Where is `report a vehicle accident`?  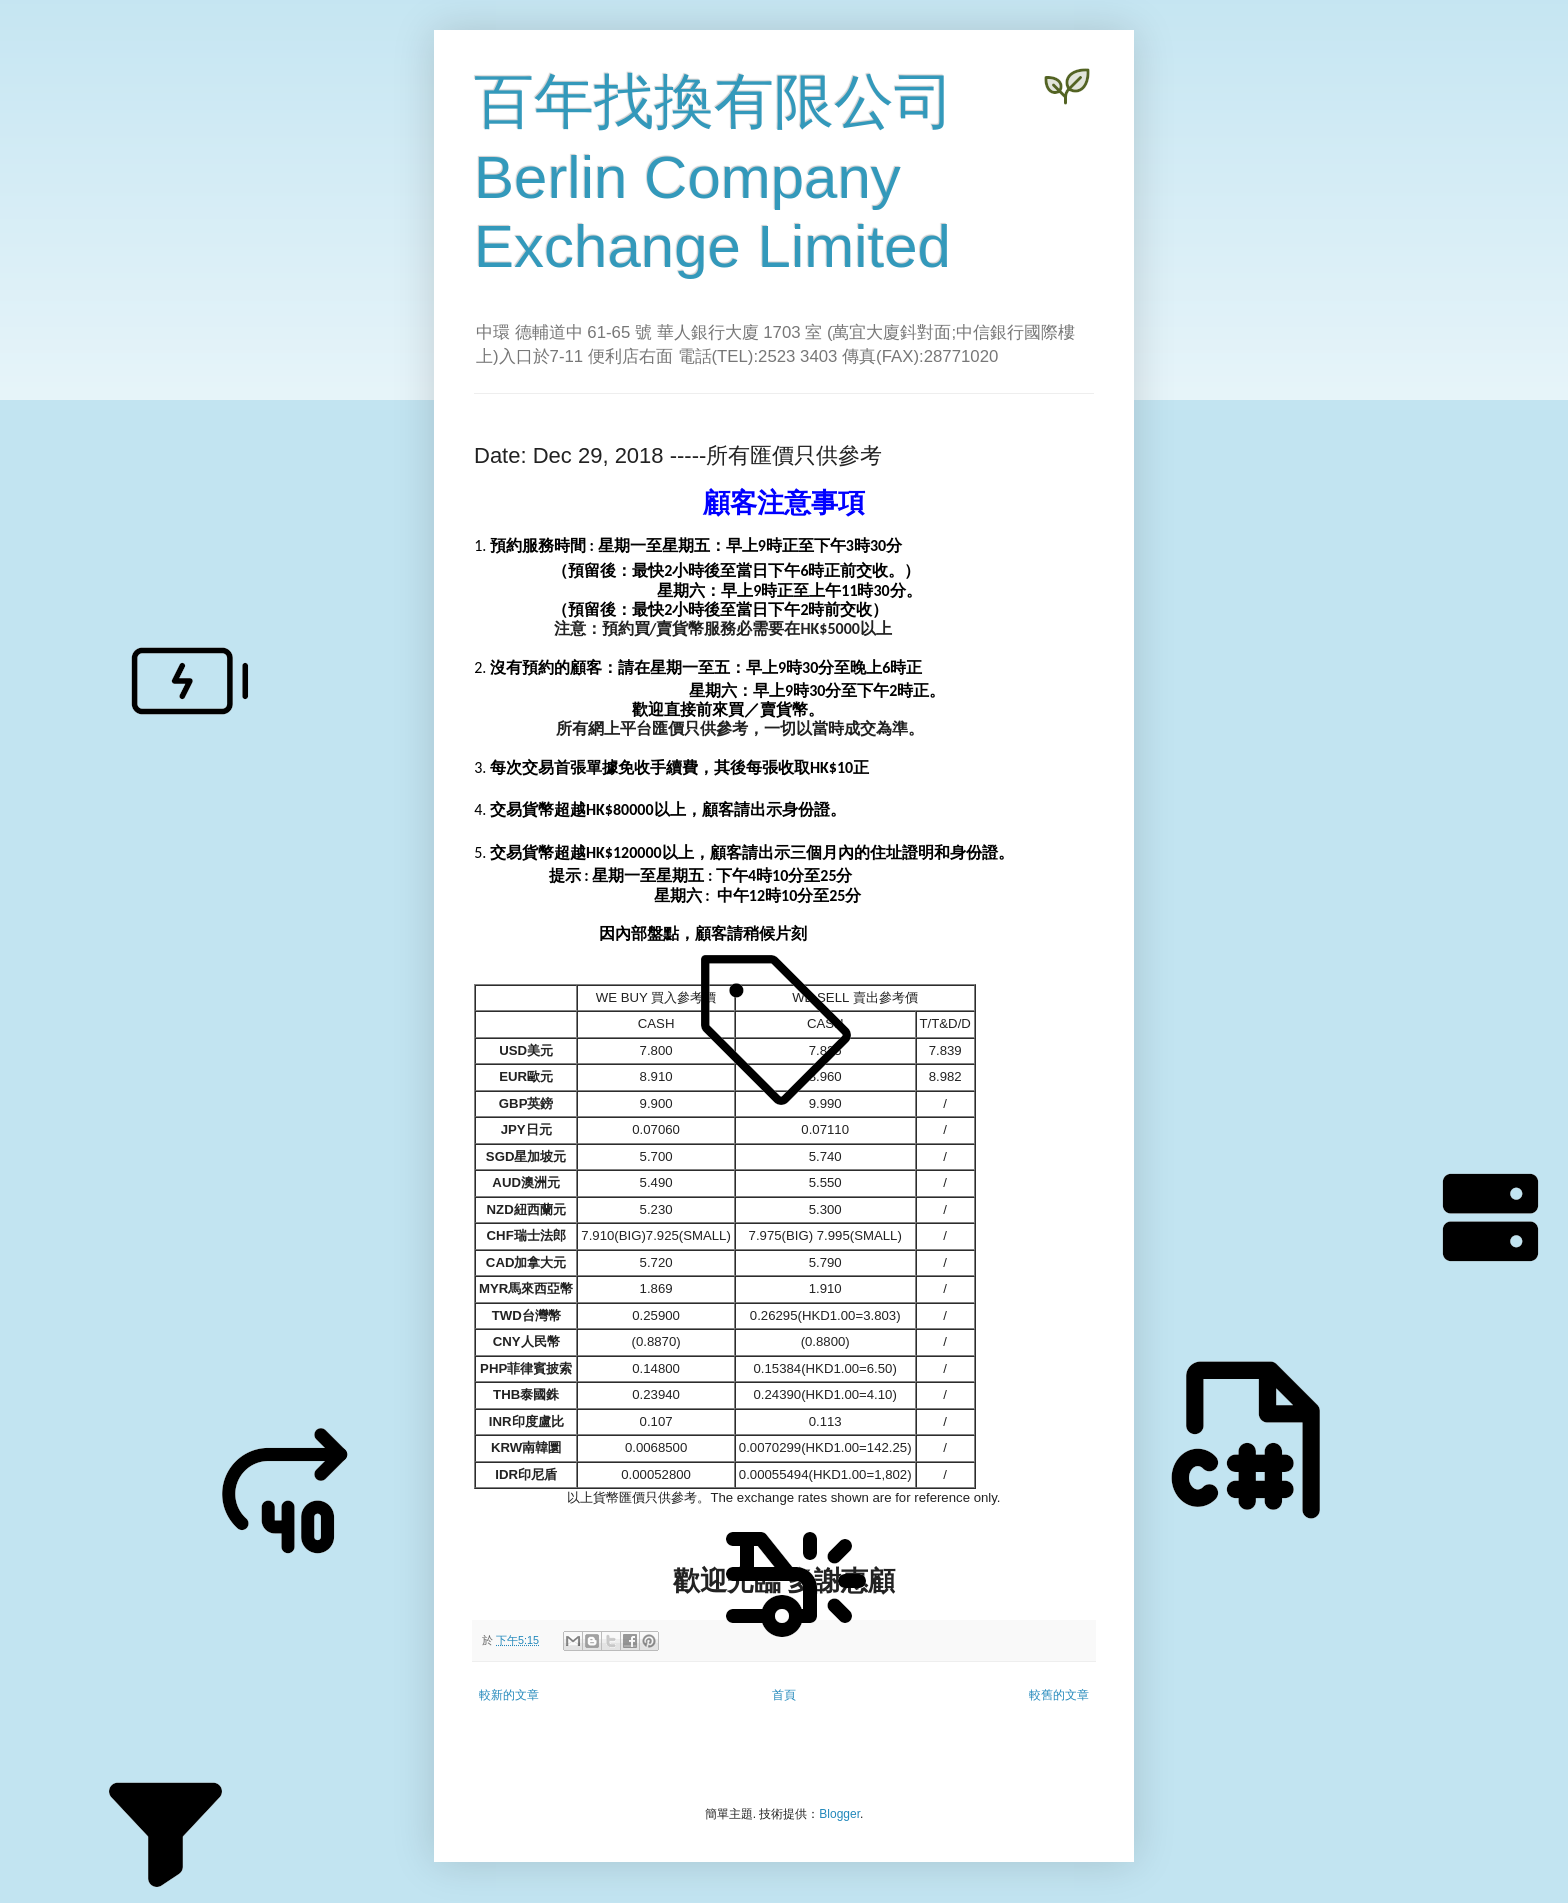 report a vehicle accident is located at coordinates (796, 1581).